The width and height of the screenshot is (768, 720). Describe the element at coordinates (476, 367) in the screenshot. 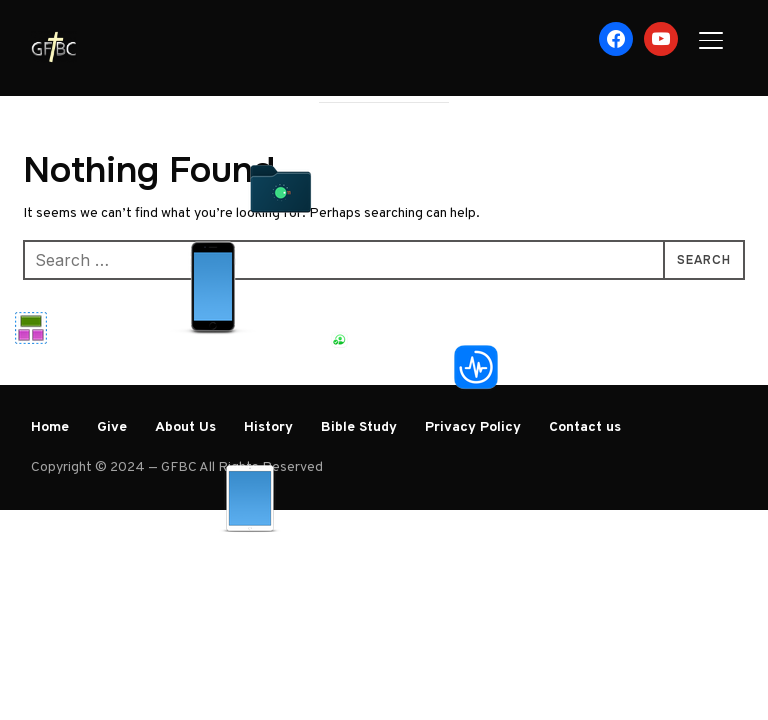

I see `access system diagnostic logs` at that location.